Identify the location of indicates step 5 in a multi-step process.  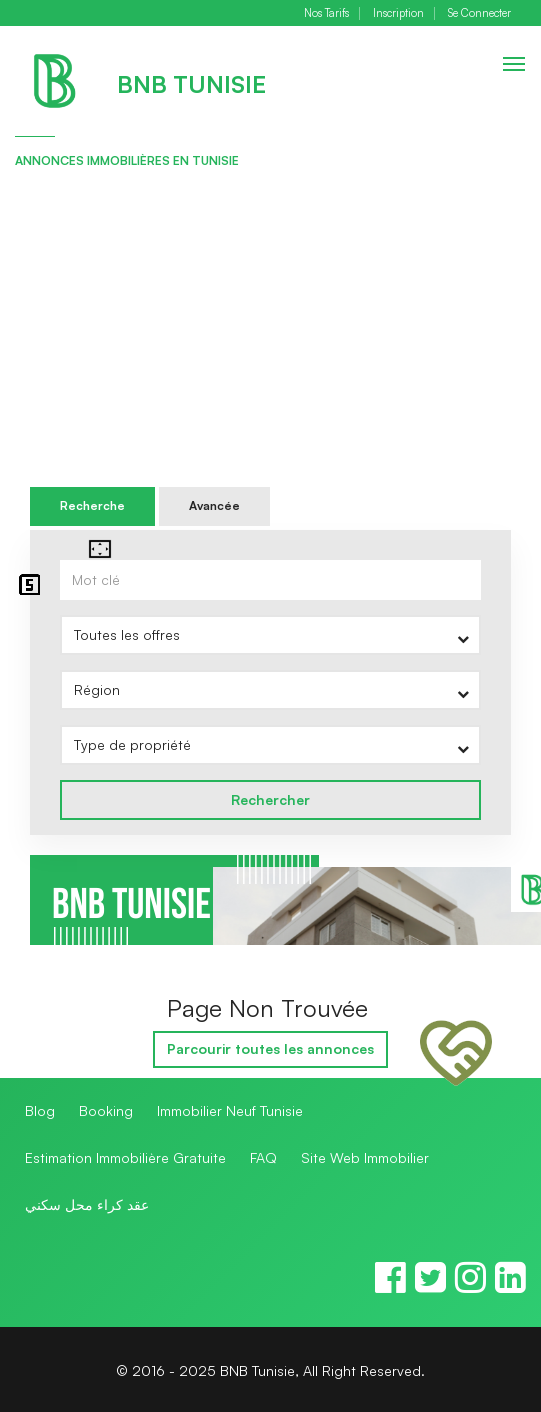
(30, 585).